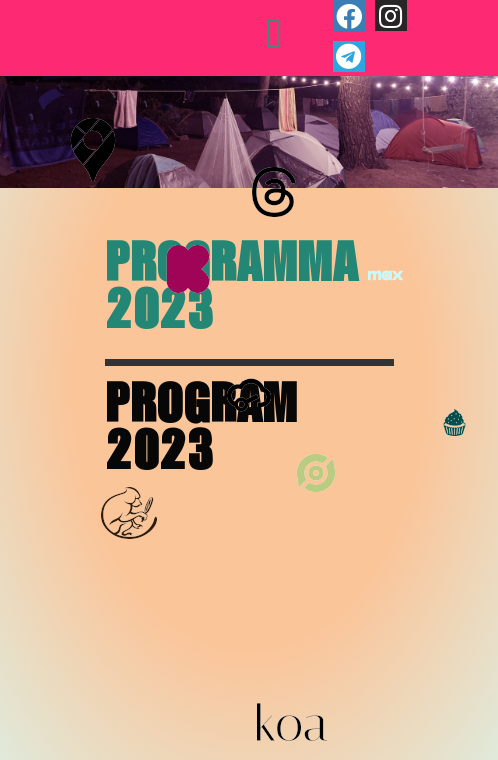 The width and height of the screenshot is (498, 760). I want to click on open the Threads app, so click(274, 192).